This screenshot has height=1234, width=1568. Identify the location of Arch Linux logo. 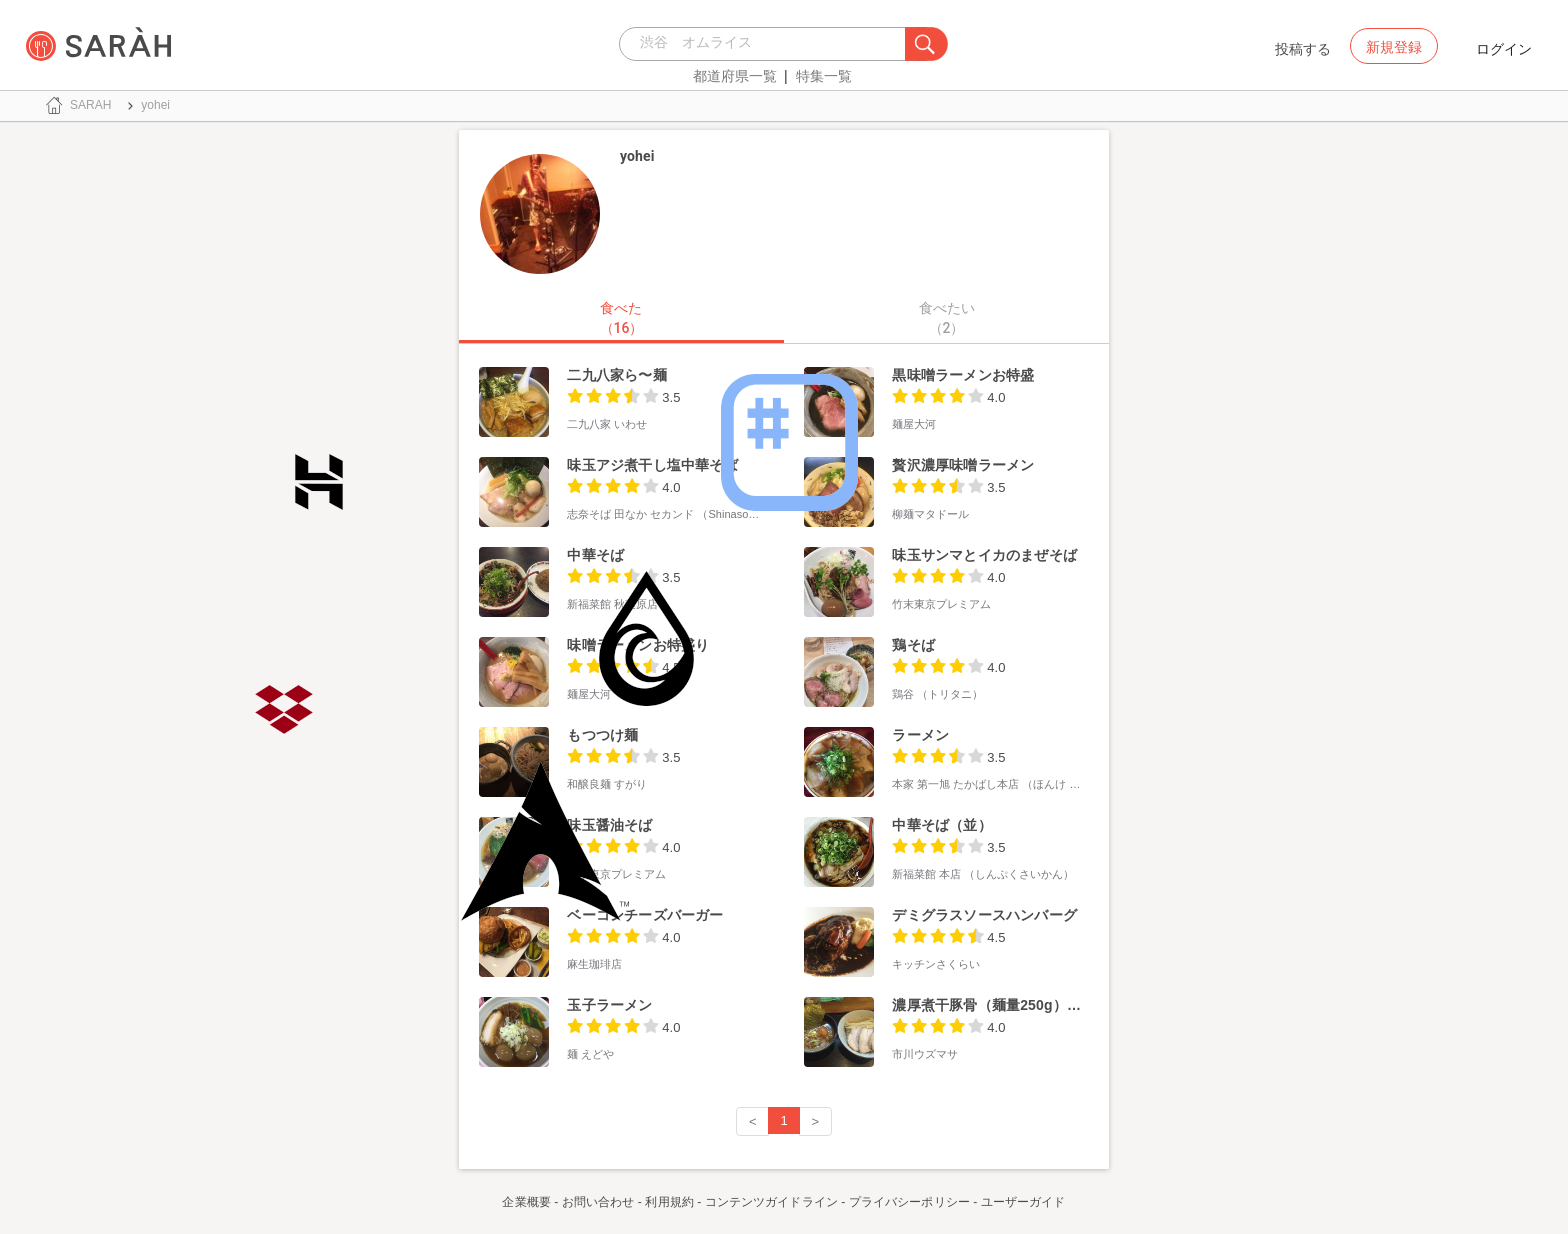
(545, 841).